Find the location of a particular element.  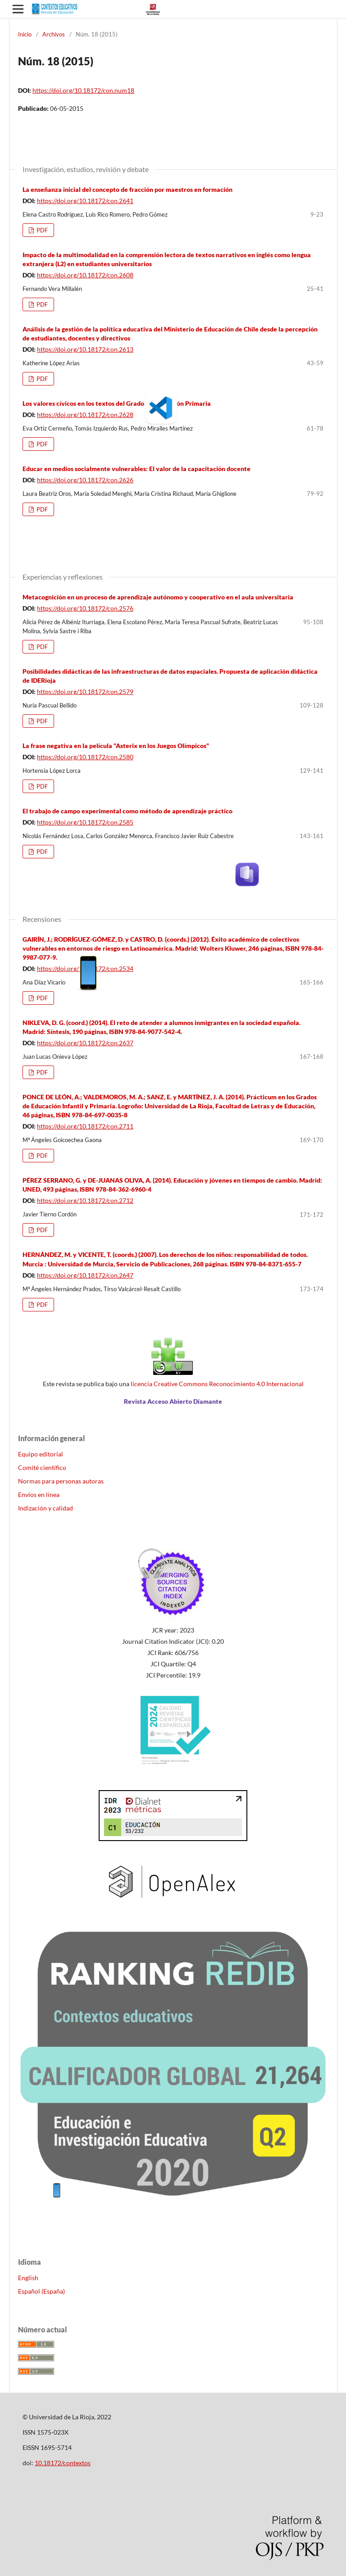

open Visual Studio Code is located at coordinates (161, 408).